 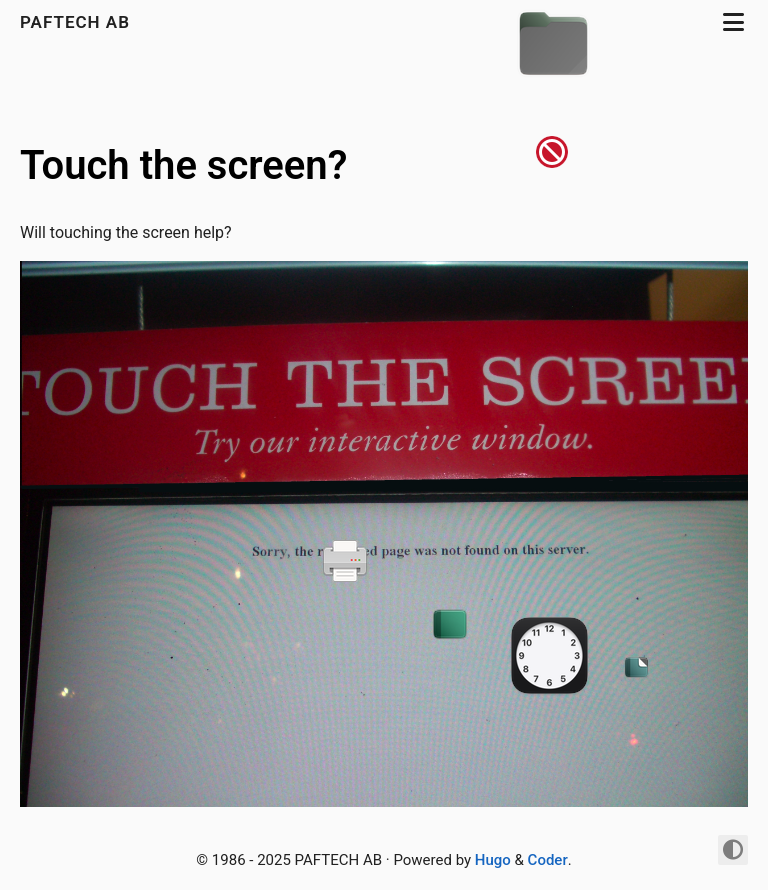 What do you see at coordinates (549, 655) in the screenshot?
I see `open the clock app` at bounding box center [549, 655].